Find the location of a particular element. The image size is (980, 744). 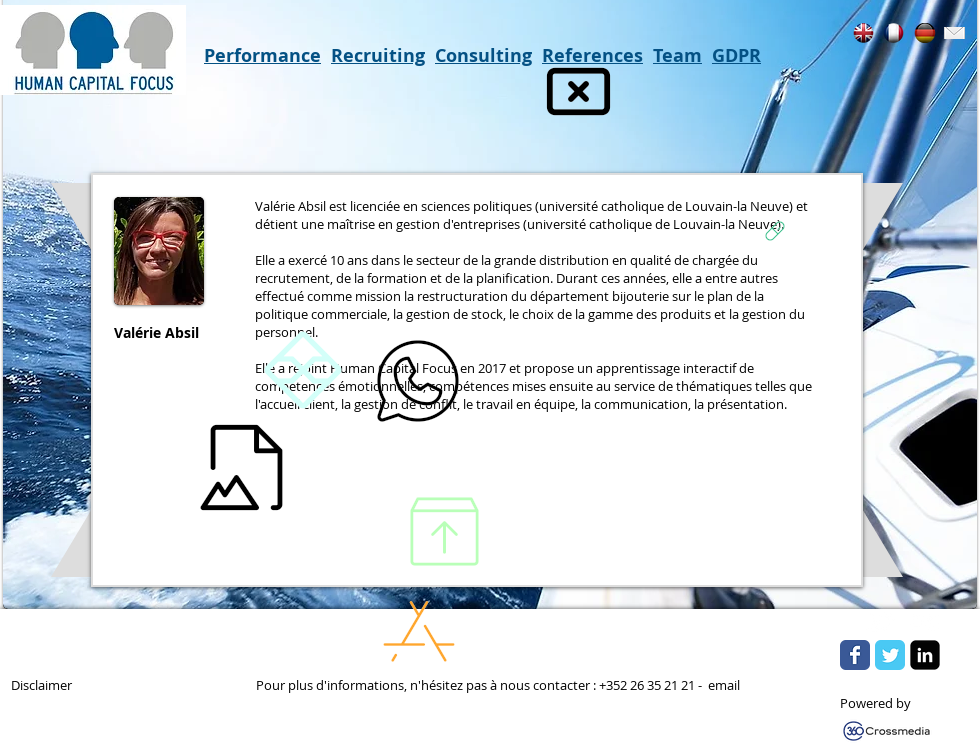

close or dismiss a window is located at coordinates (578, 91).